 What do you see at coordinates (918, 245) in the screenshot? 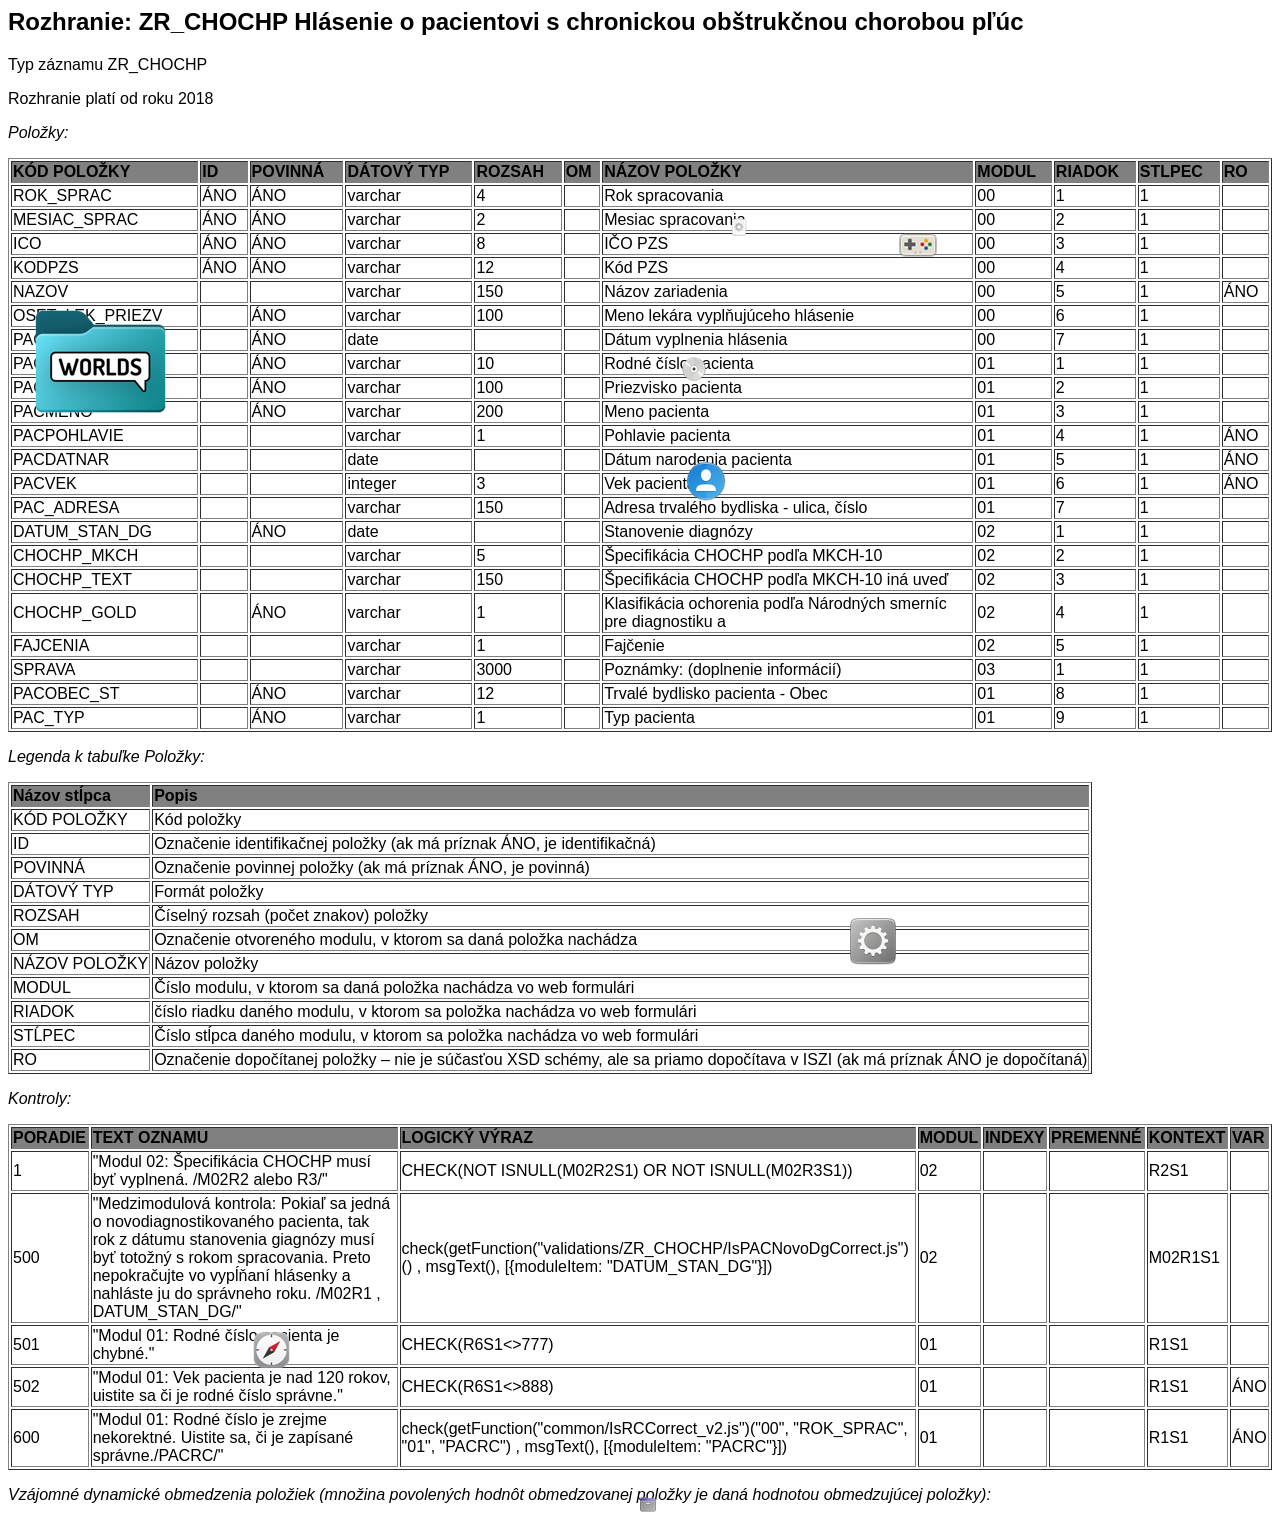
I see `game controller input device detected` at bounding box center [918, 245].